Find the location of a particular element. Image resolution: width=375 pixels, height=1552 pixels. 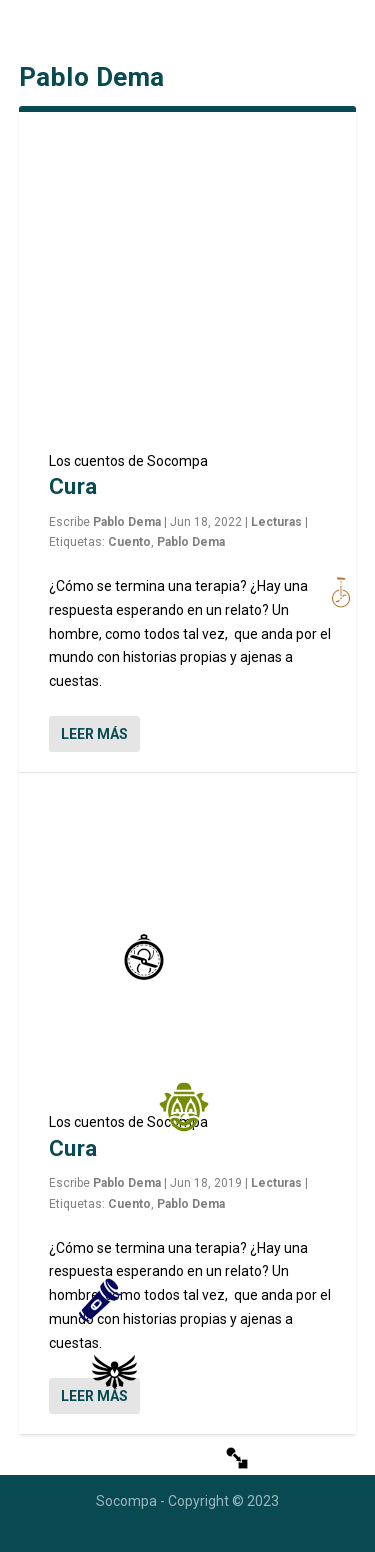

toggle flashlight on/off is located at coordinates (100, 1300).